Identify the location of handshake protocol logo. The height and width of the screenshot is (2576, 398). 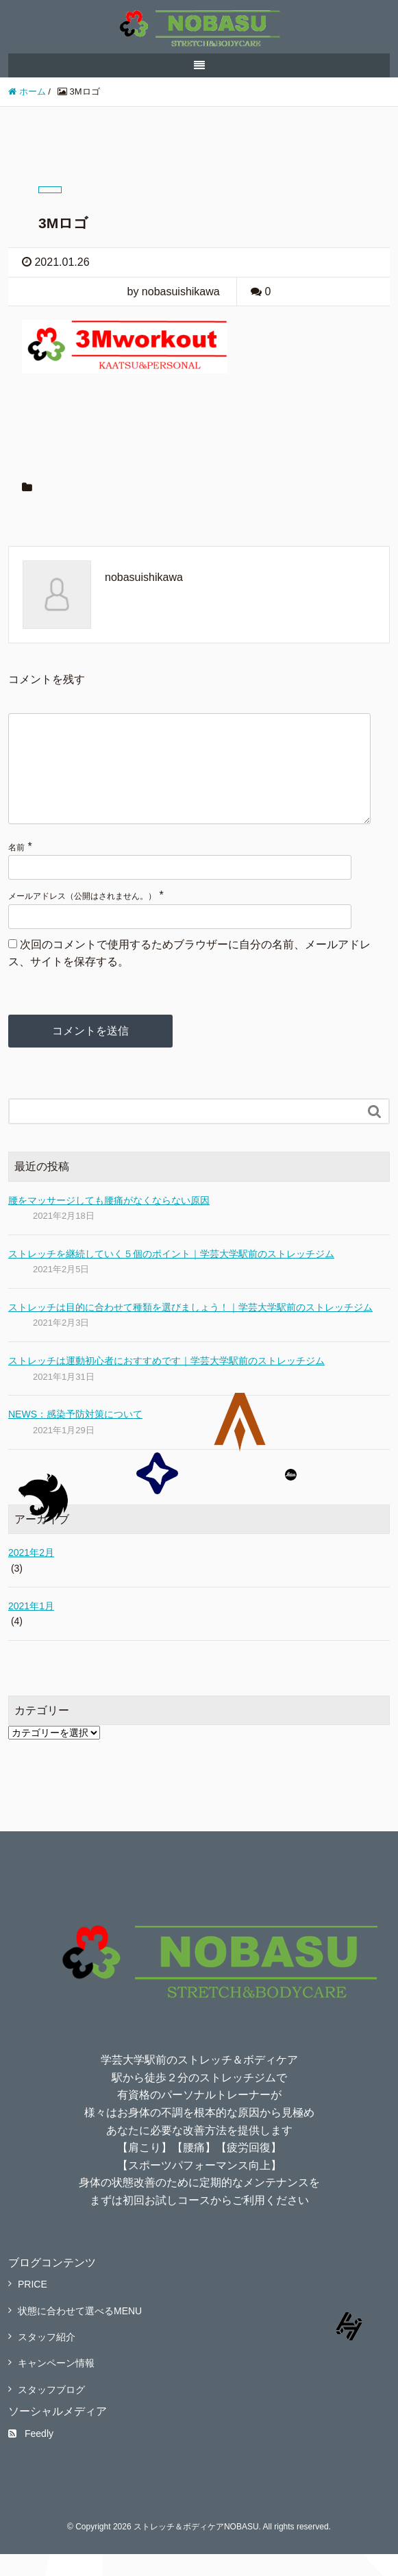
(349, 2326).